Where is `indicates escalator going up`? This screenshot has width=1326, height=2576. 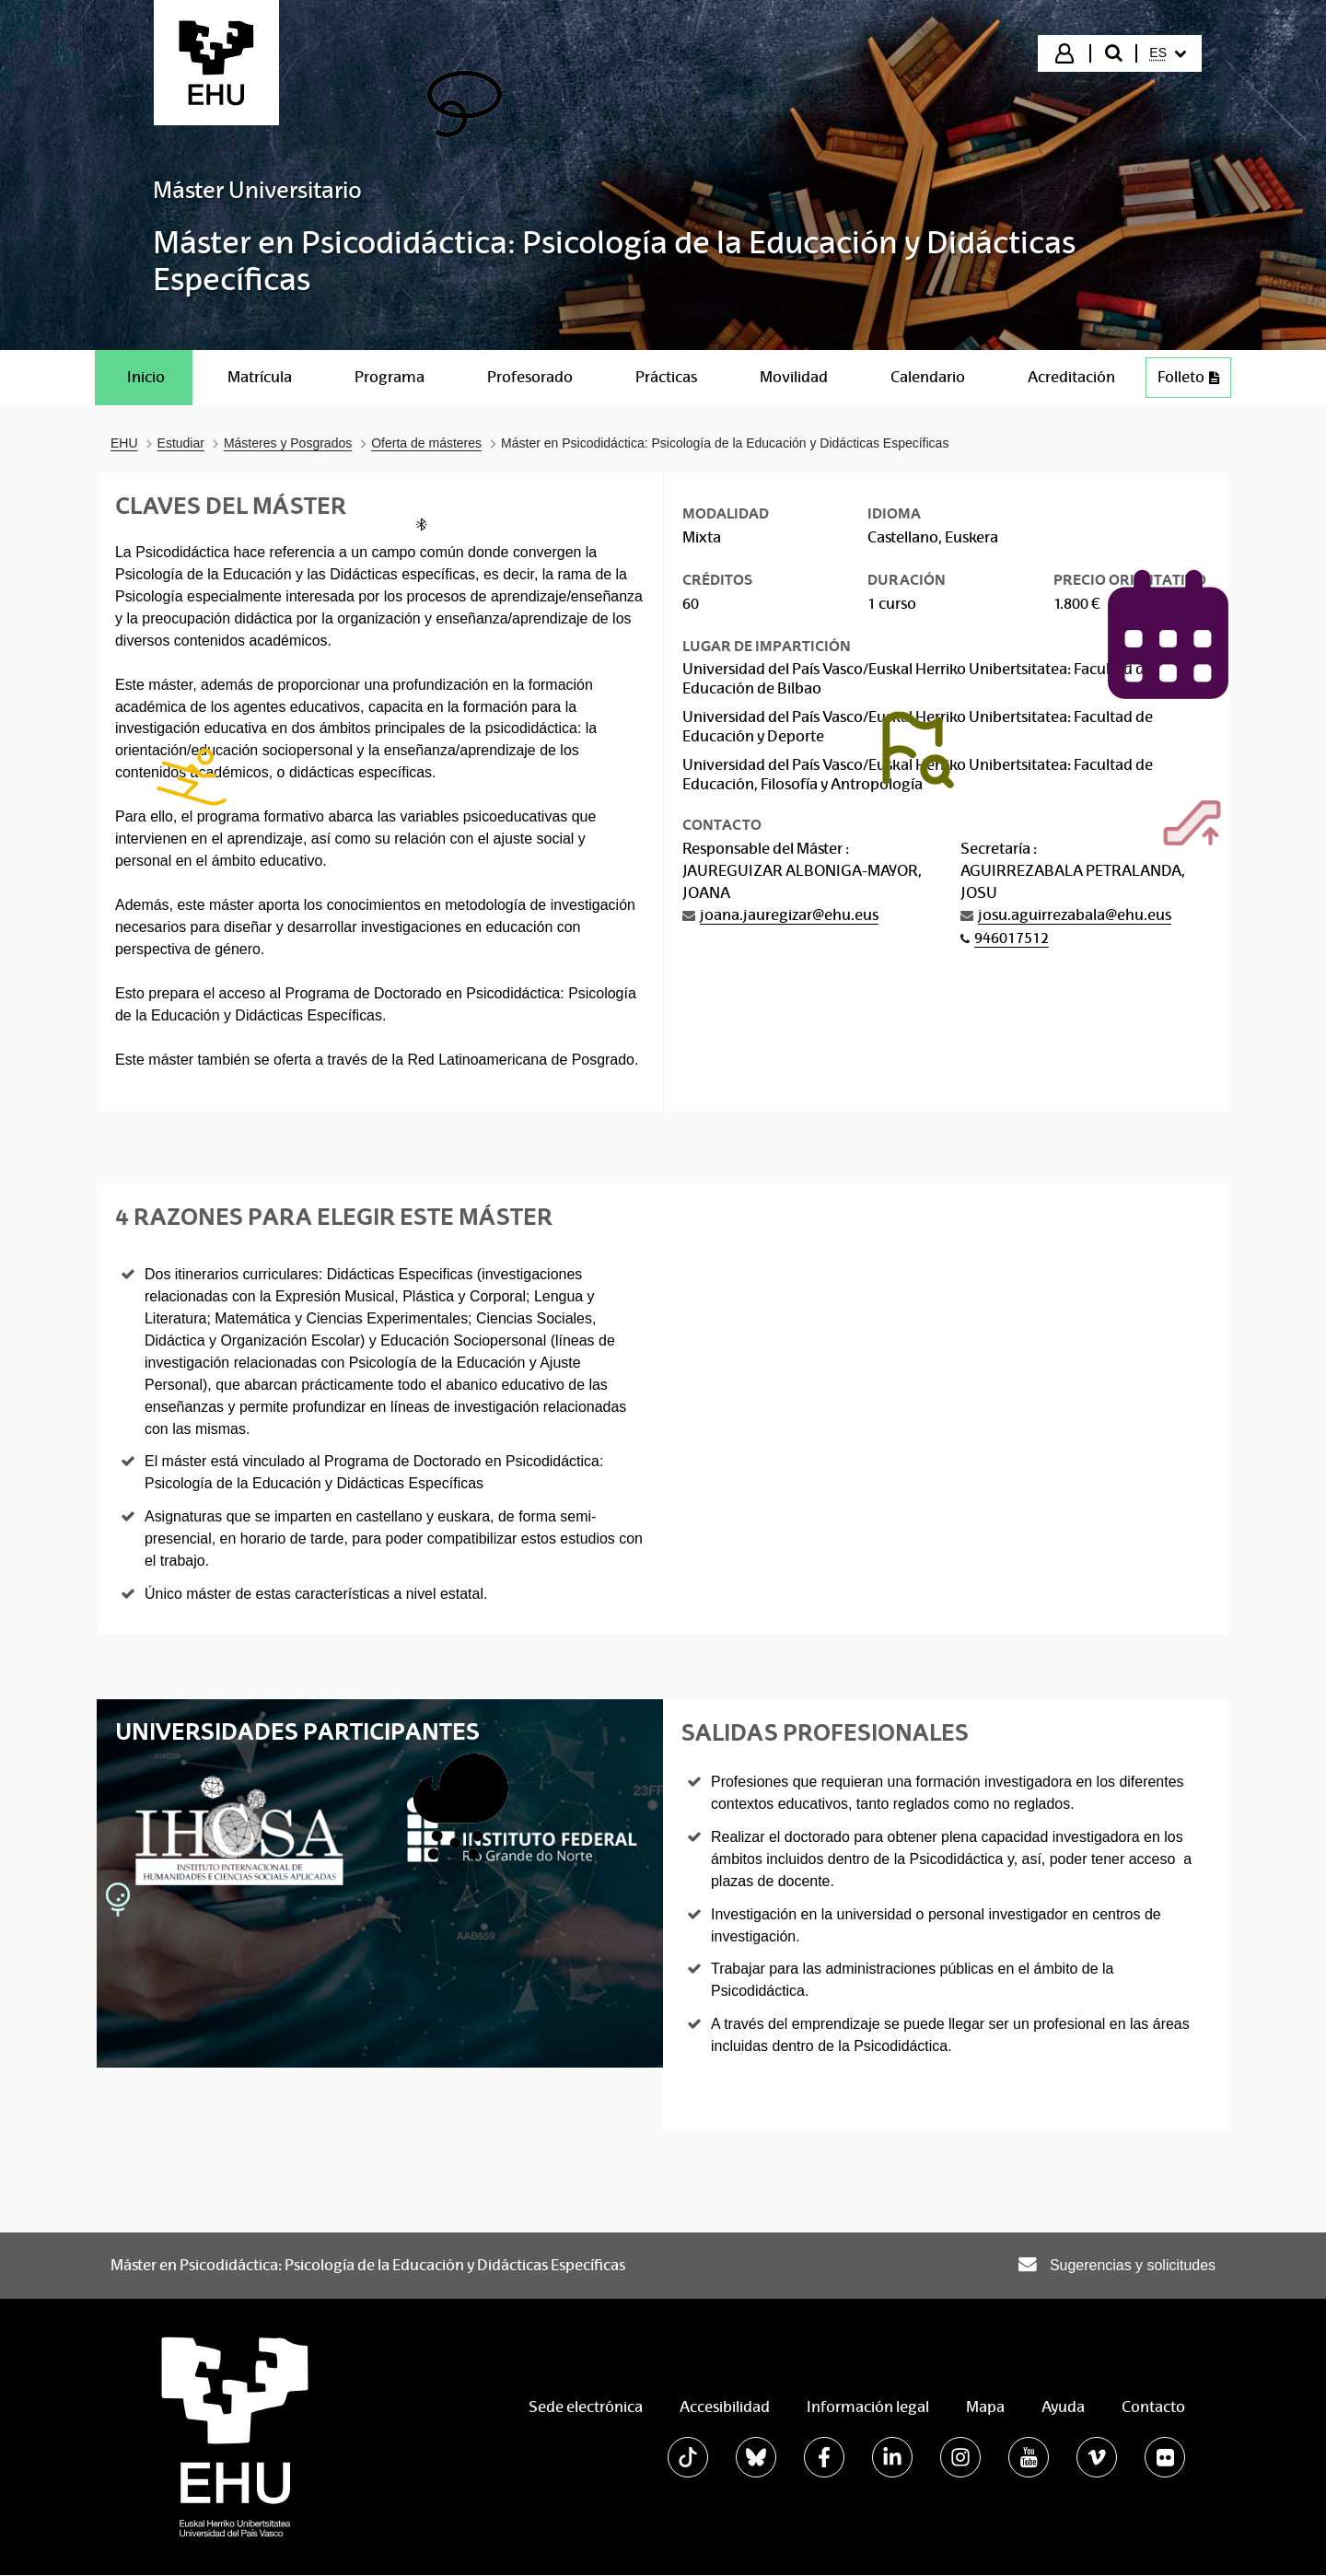
indicates escalator going up is located at coordinates (1192, 822).